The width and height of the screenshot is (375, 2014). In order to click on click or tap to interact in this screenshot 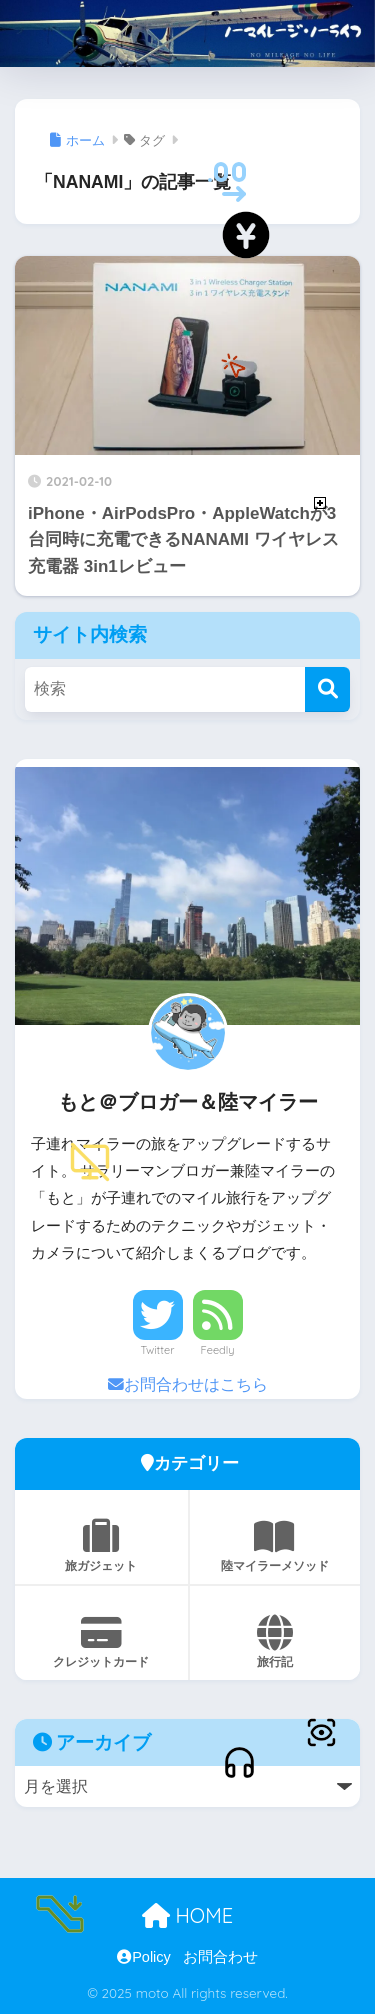, I will do `click(234, 366)`.